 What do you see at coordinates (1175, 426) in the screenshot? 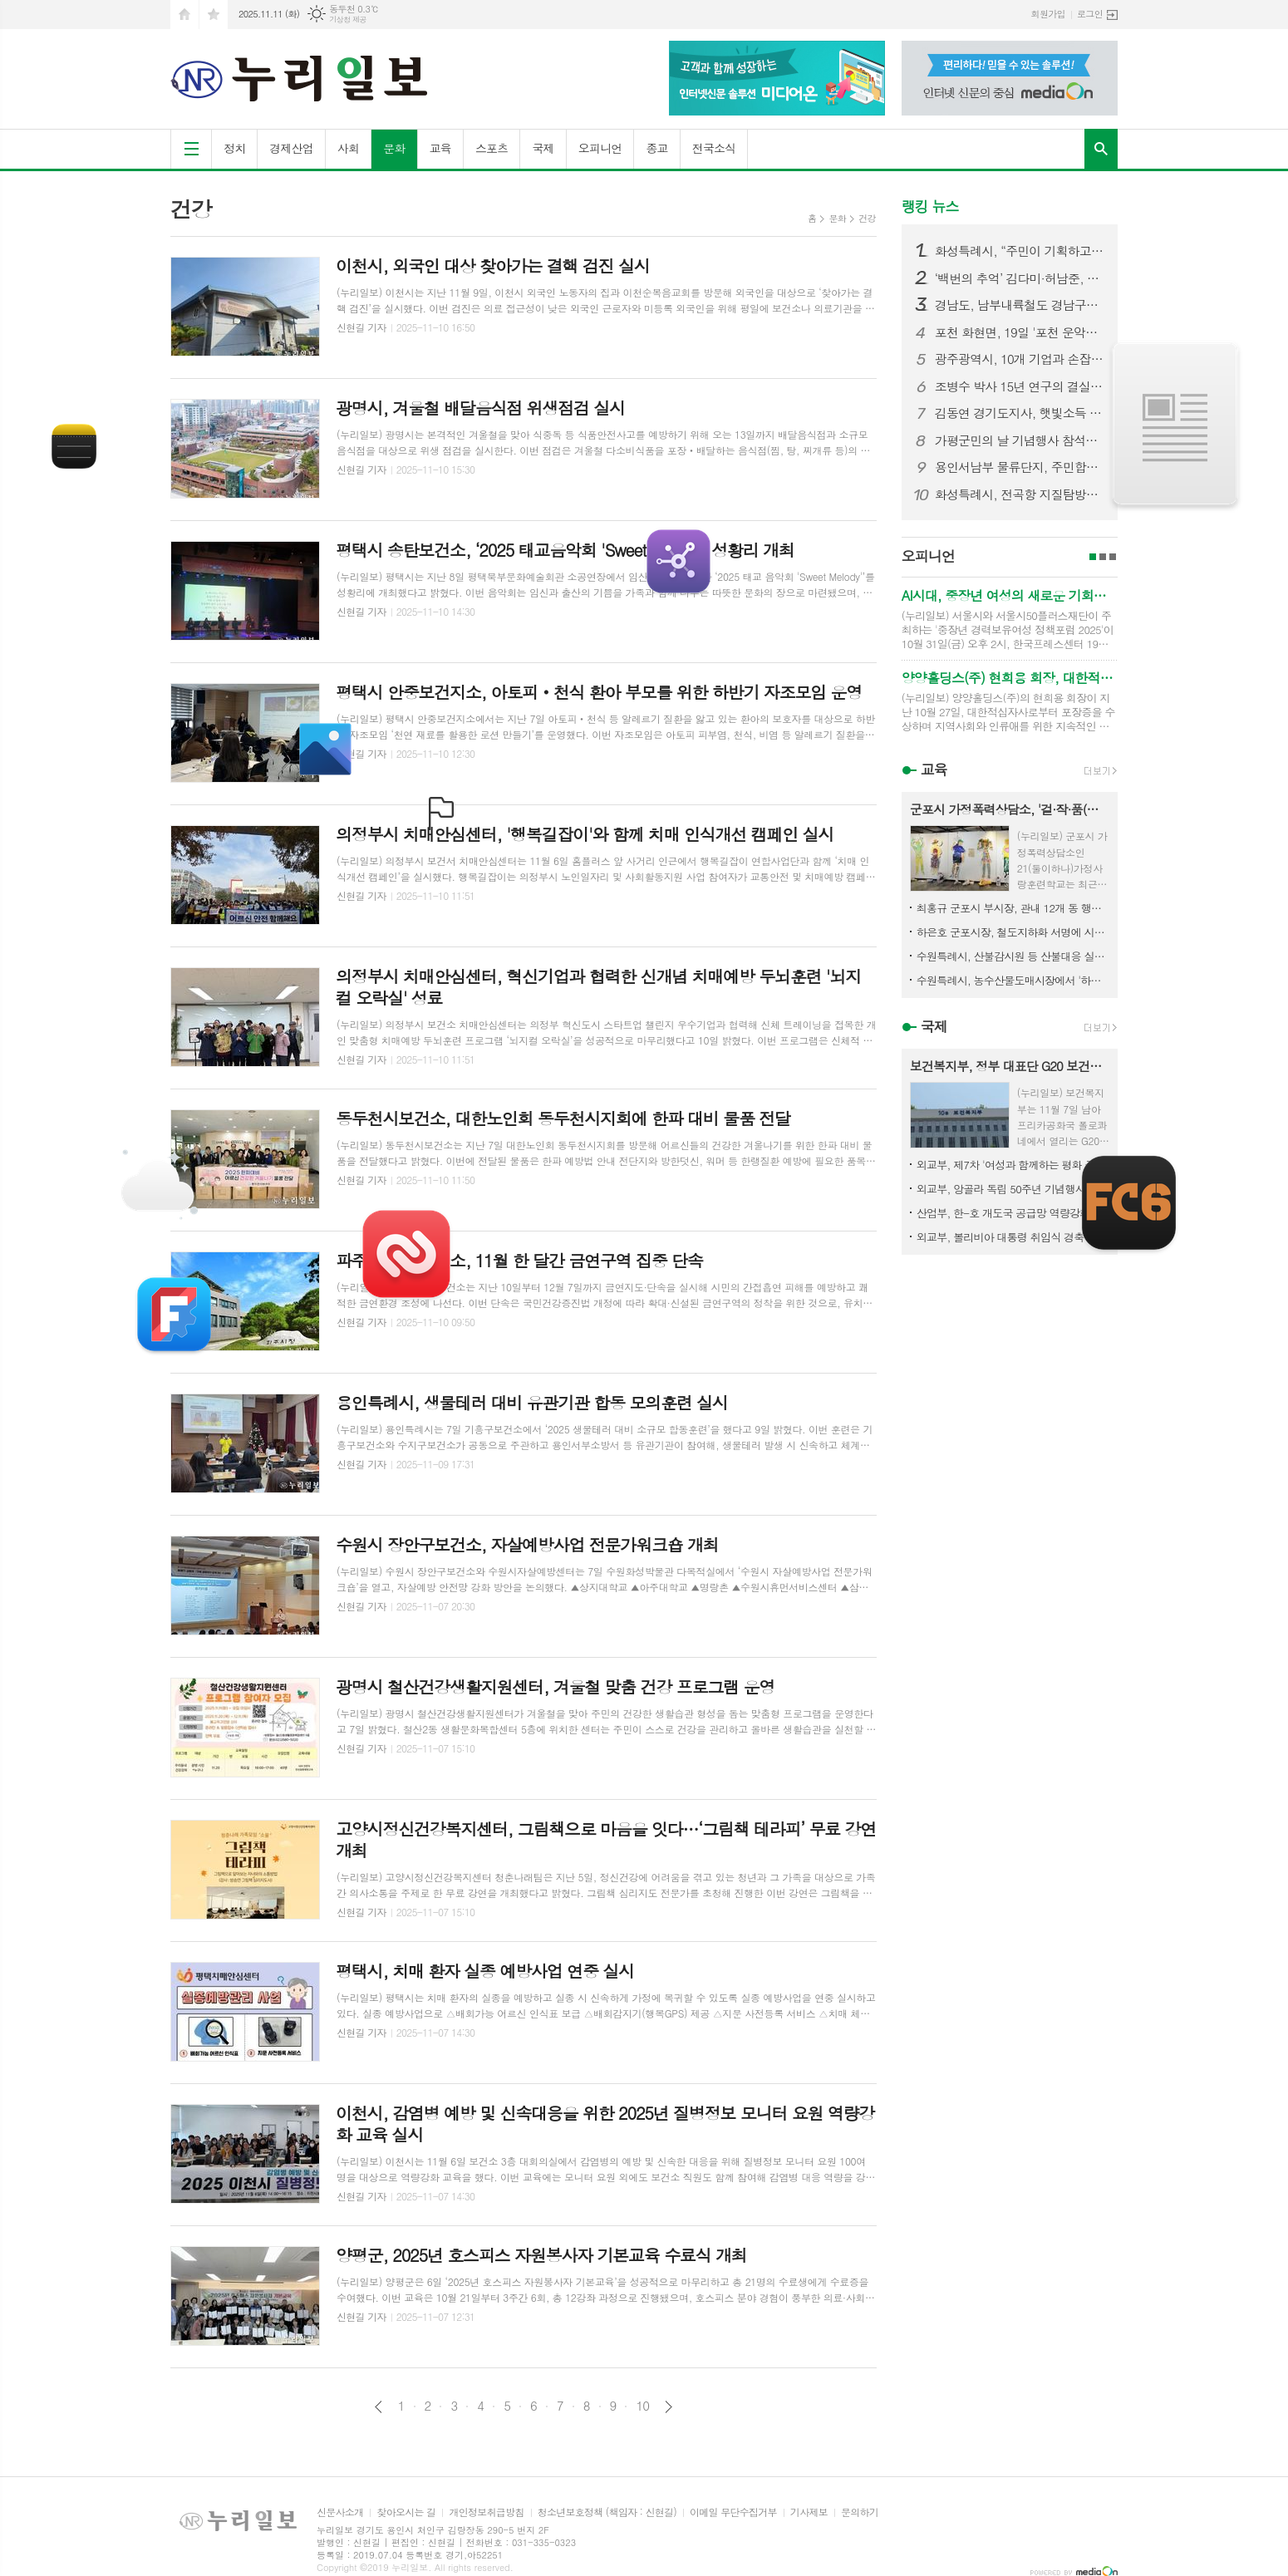
I see `document template file type` at bounding box center [1175, 426].